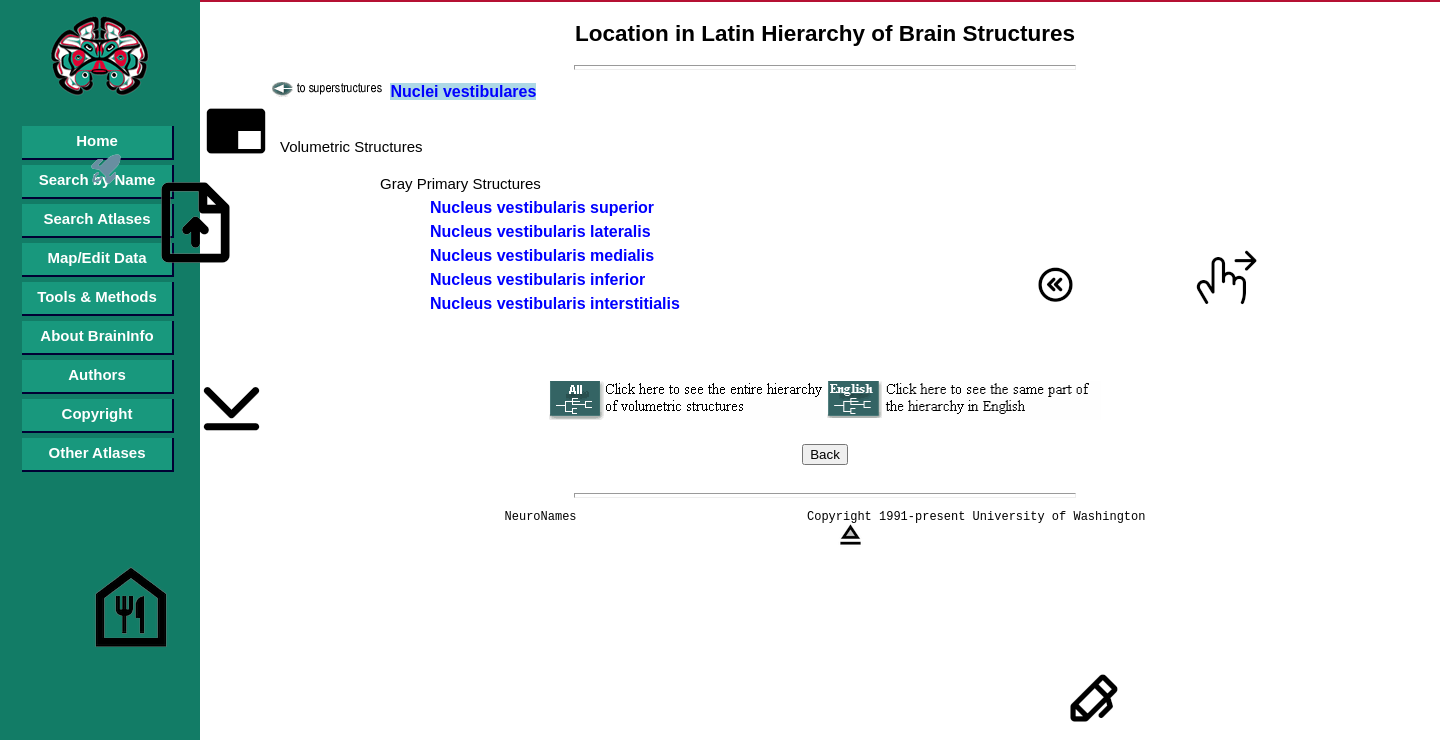 This screenshot has height=740, width=1440. What do you see at coordinates (236, 131) in the screenshot?
I see `enable picture-in-picture mode` at bounding box center [236, 131].